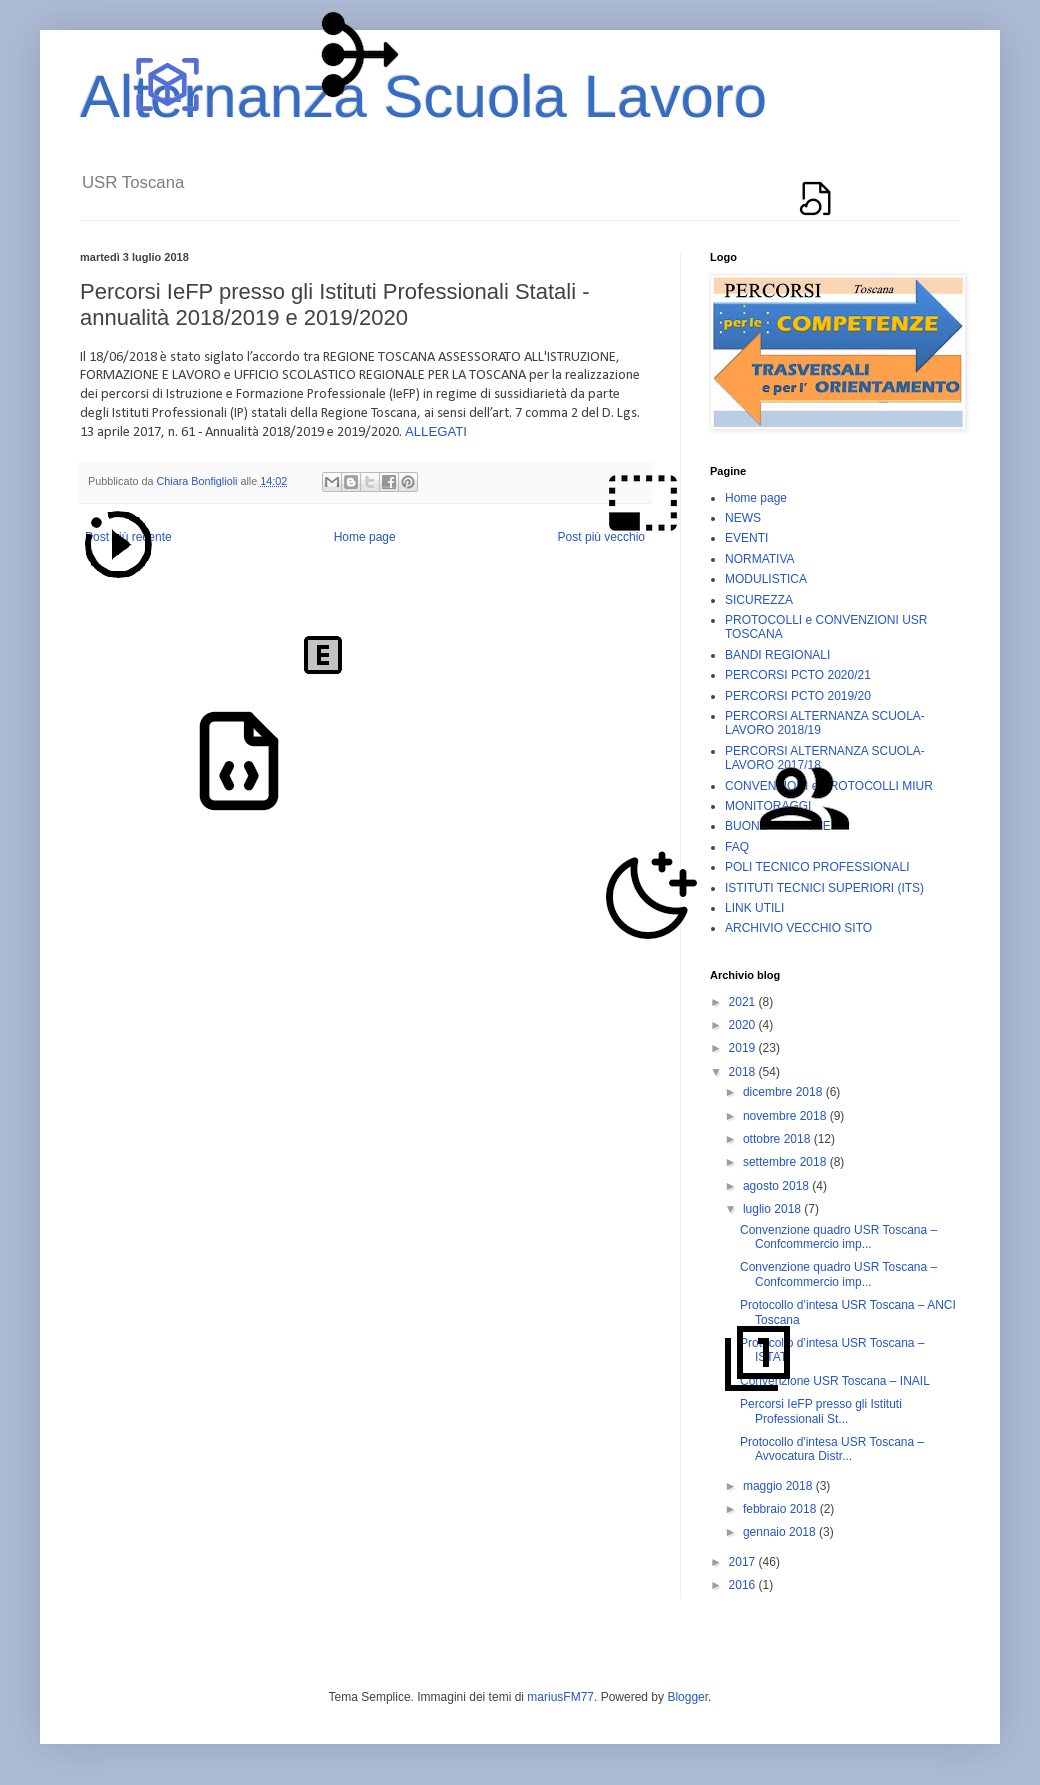 Image resolution: width=1040 pixels, height=1785 pixels. I want to click on view source code file, so click(239, 761).